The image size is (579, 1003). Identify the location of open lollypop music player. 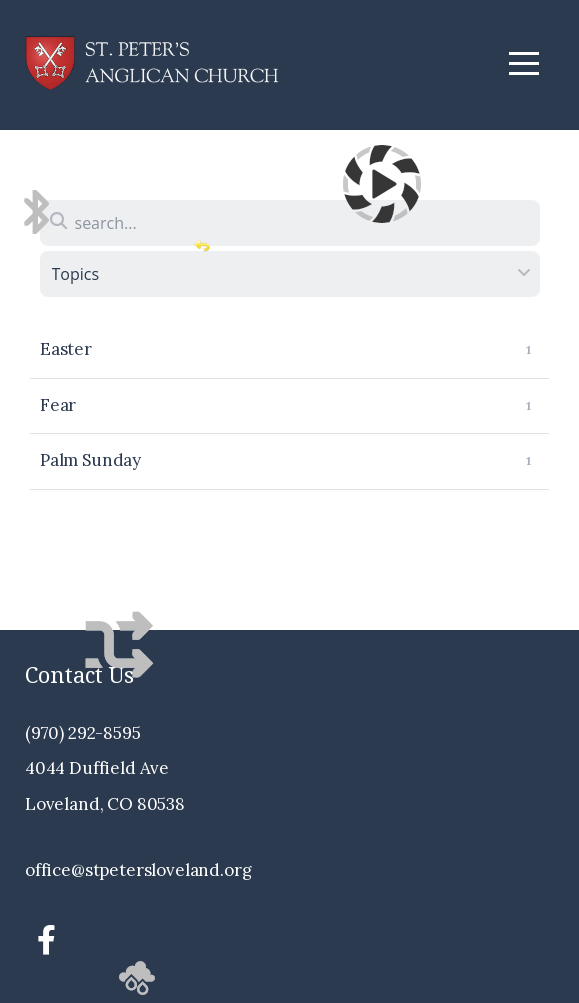
(382, 184).